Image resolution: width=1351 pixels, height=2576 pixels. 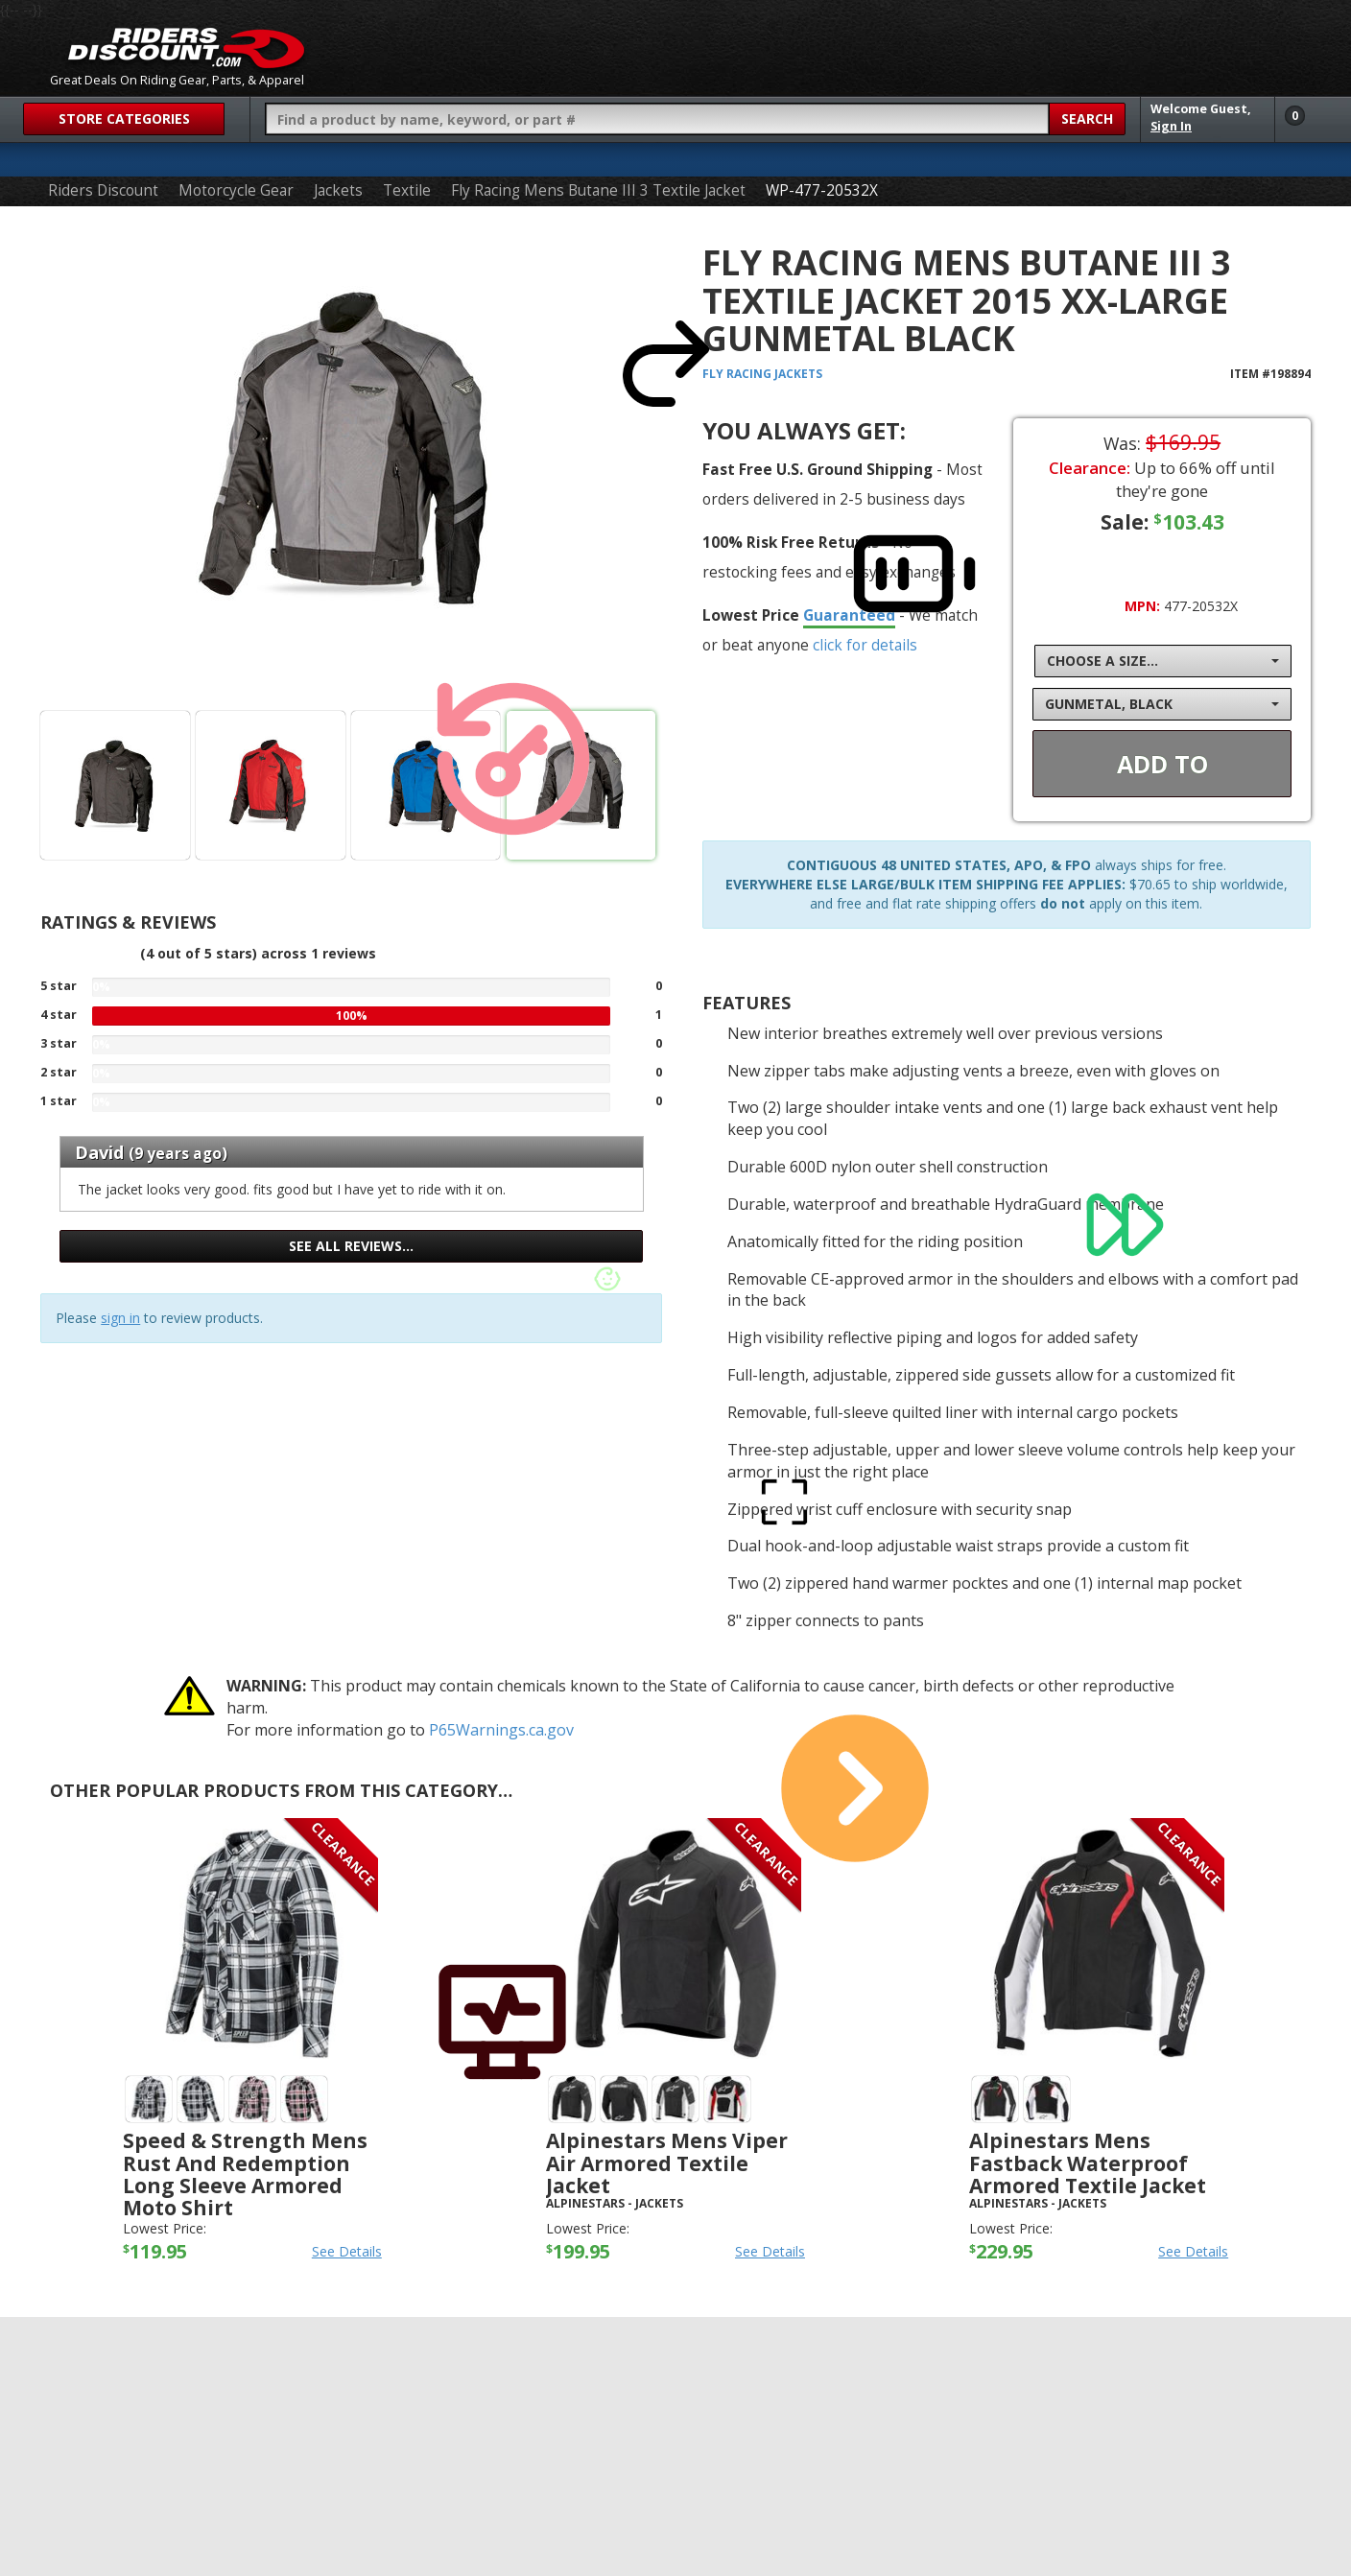 What do you see at coordinates (855, 1788) in the screenshot?
I see `go to next item or page` at bounding box center [855, 1788].